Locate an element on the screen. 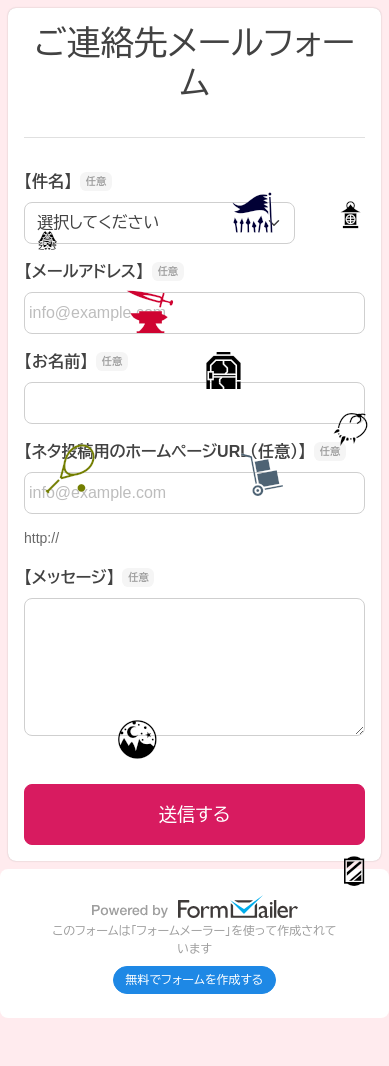 This screenshot has width=389, height=1066. view mirror or reflection feature is located at coordinates (354, 871).